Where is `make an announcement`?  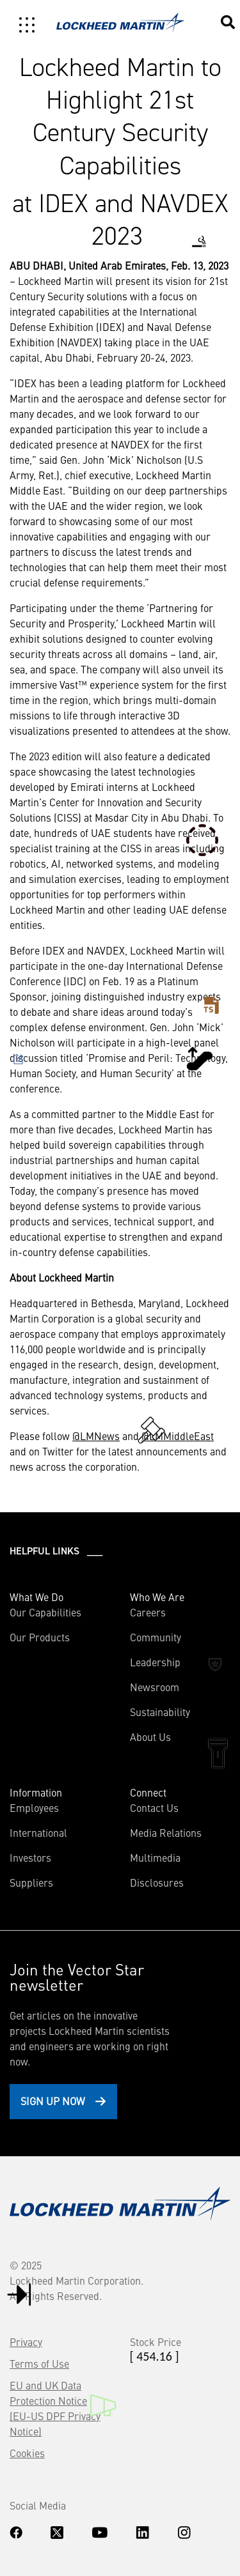 make an announcement is located at coordinates (102, 2406).